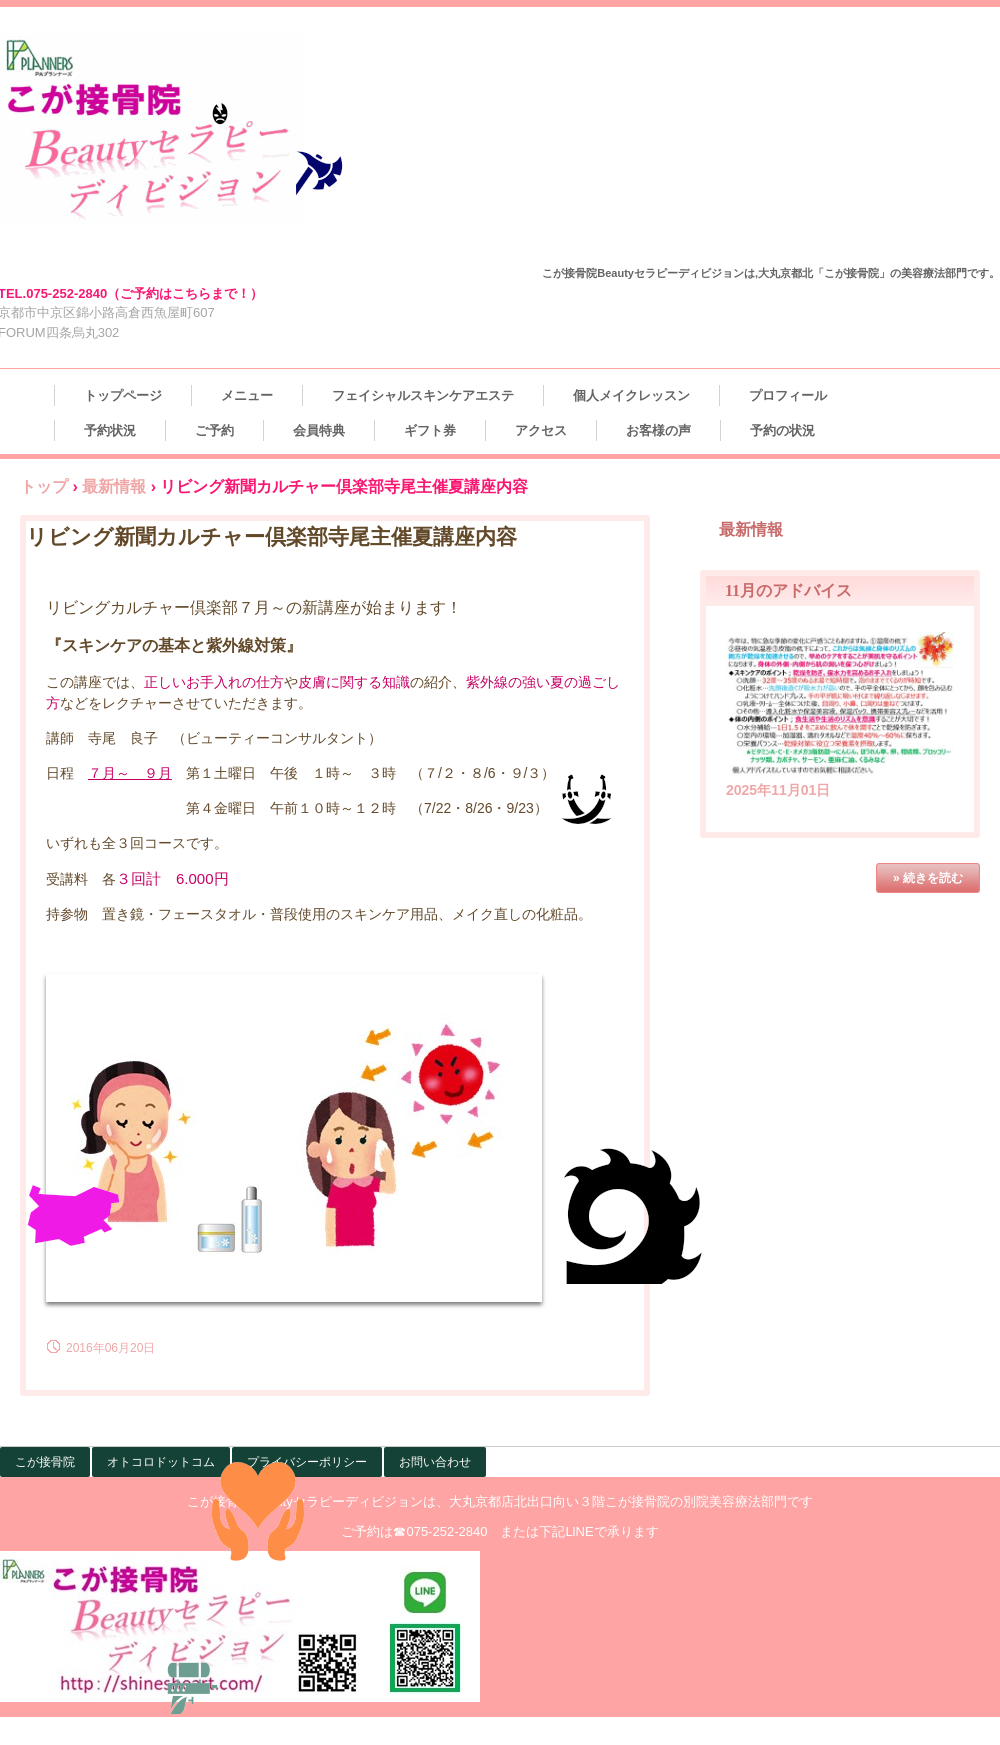 This screenshot has width=1000, height=1745. Describe the element at coordinates (633, 1216) in the screenshot. I see `represents a nature or plant-based ability in a game` at that location.